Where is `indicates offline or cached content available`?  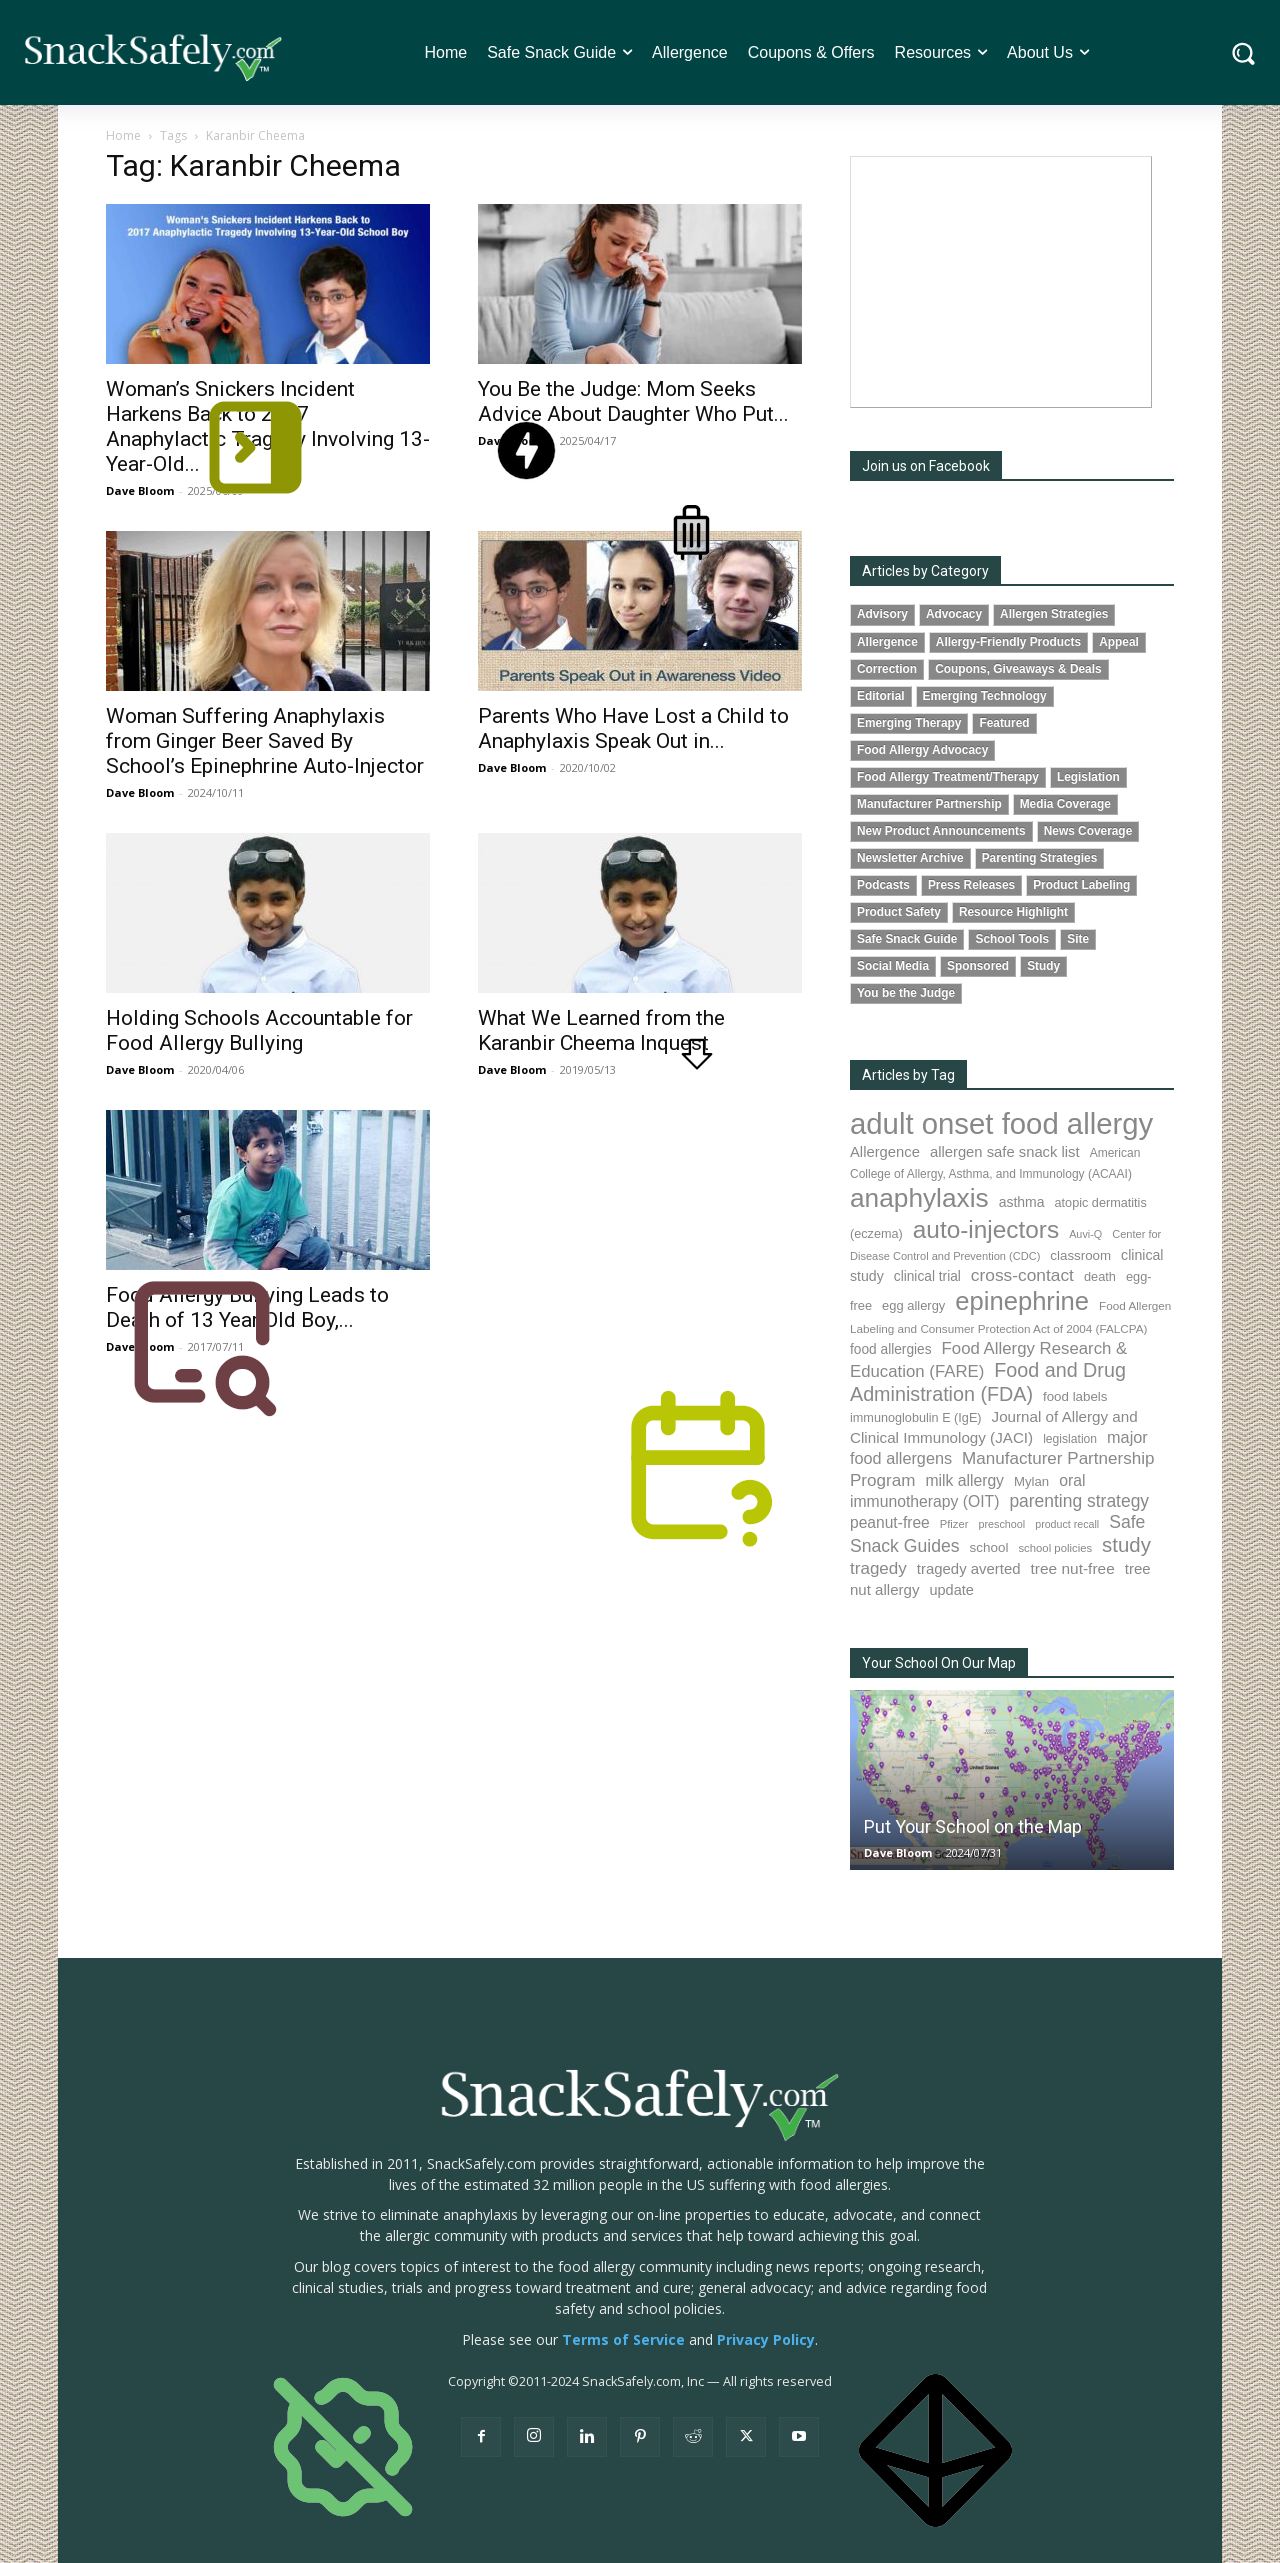
indicates offline or cached content available is located at coordinates (526, 450).